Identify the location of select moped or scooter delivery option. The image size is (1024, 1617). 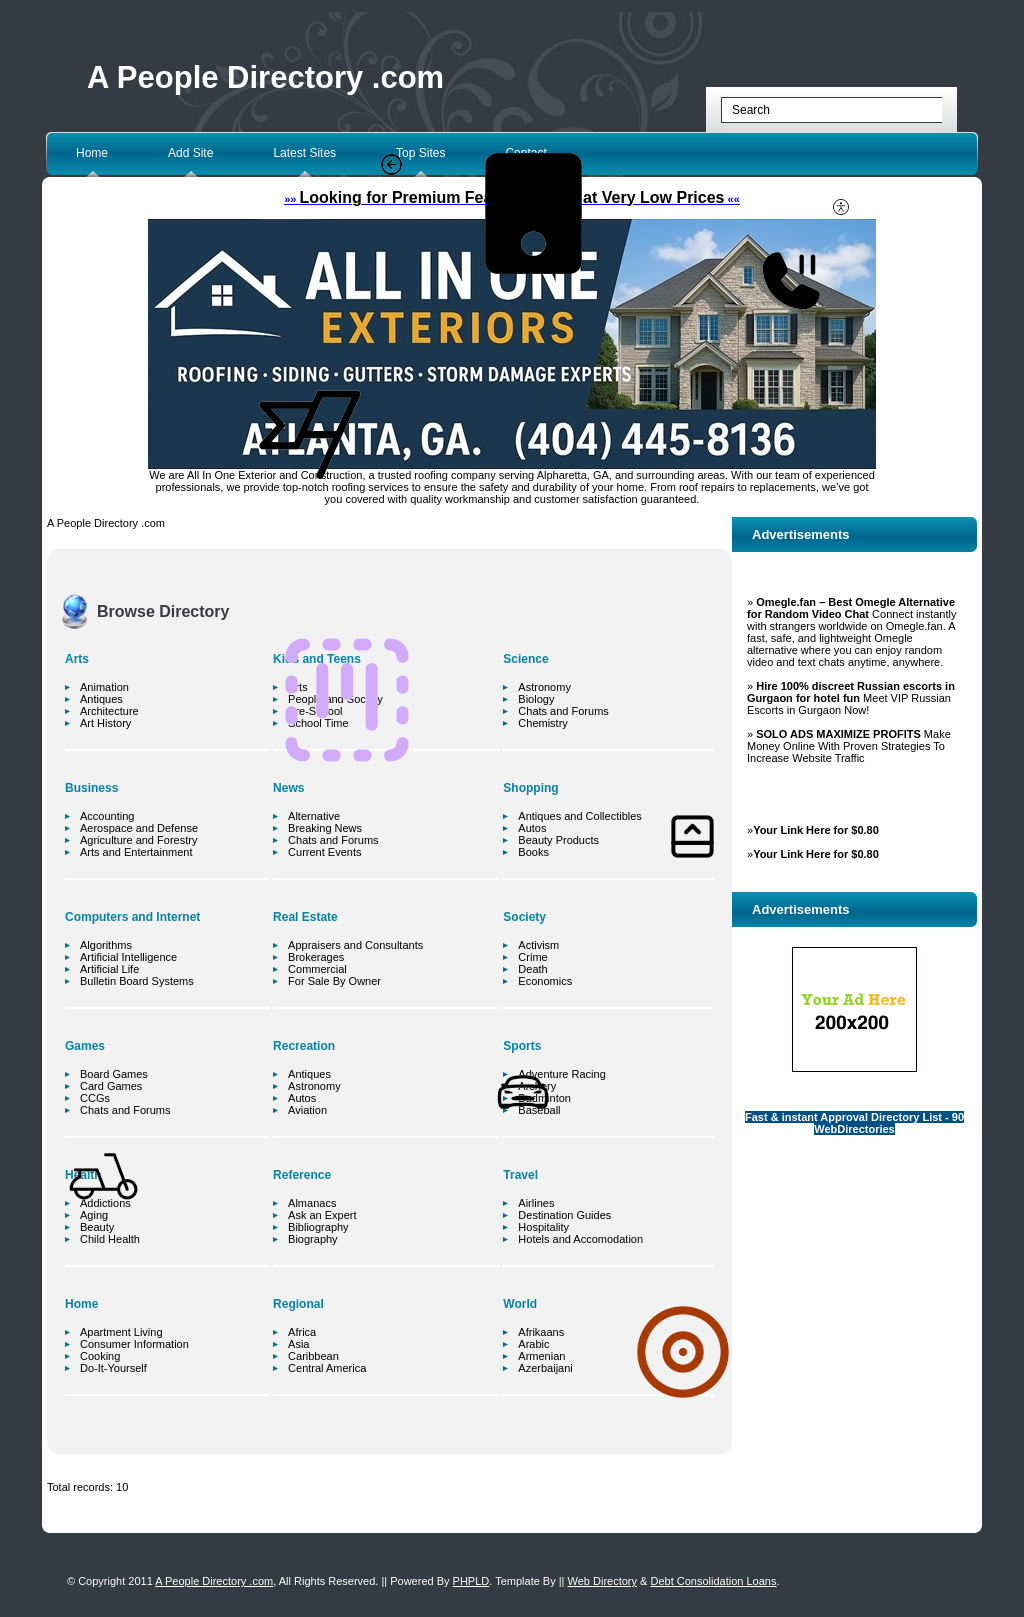
(103, 1178).